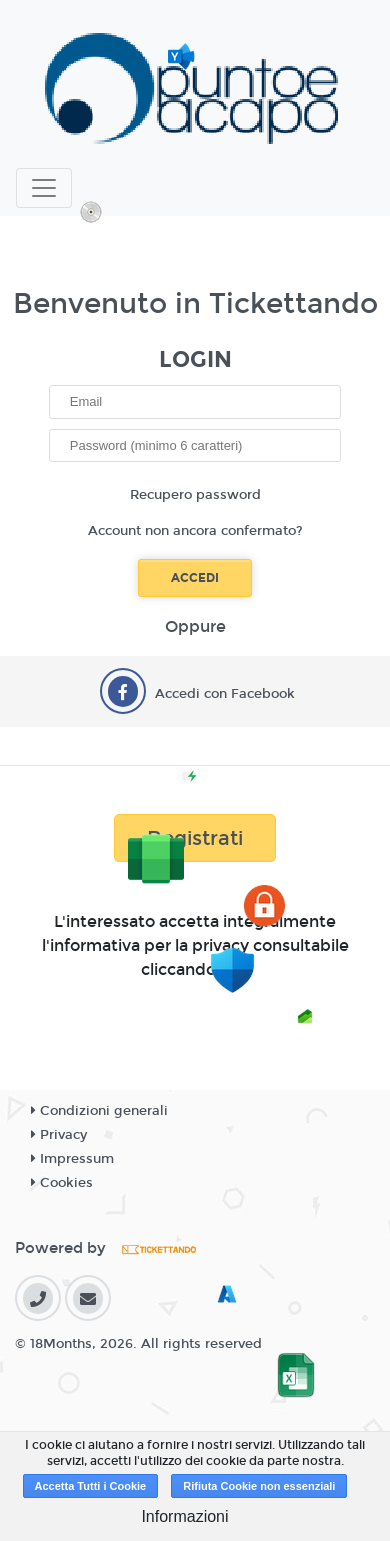 Image resolution: width=390 pixels, height=1541 pixels. I want to click on brightness settings are locked, so click(264, 905).